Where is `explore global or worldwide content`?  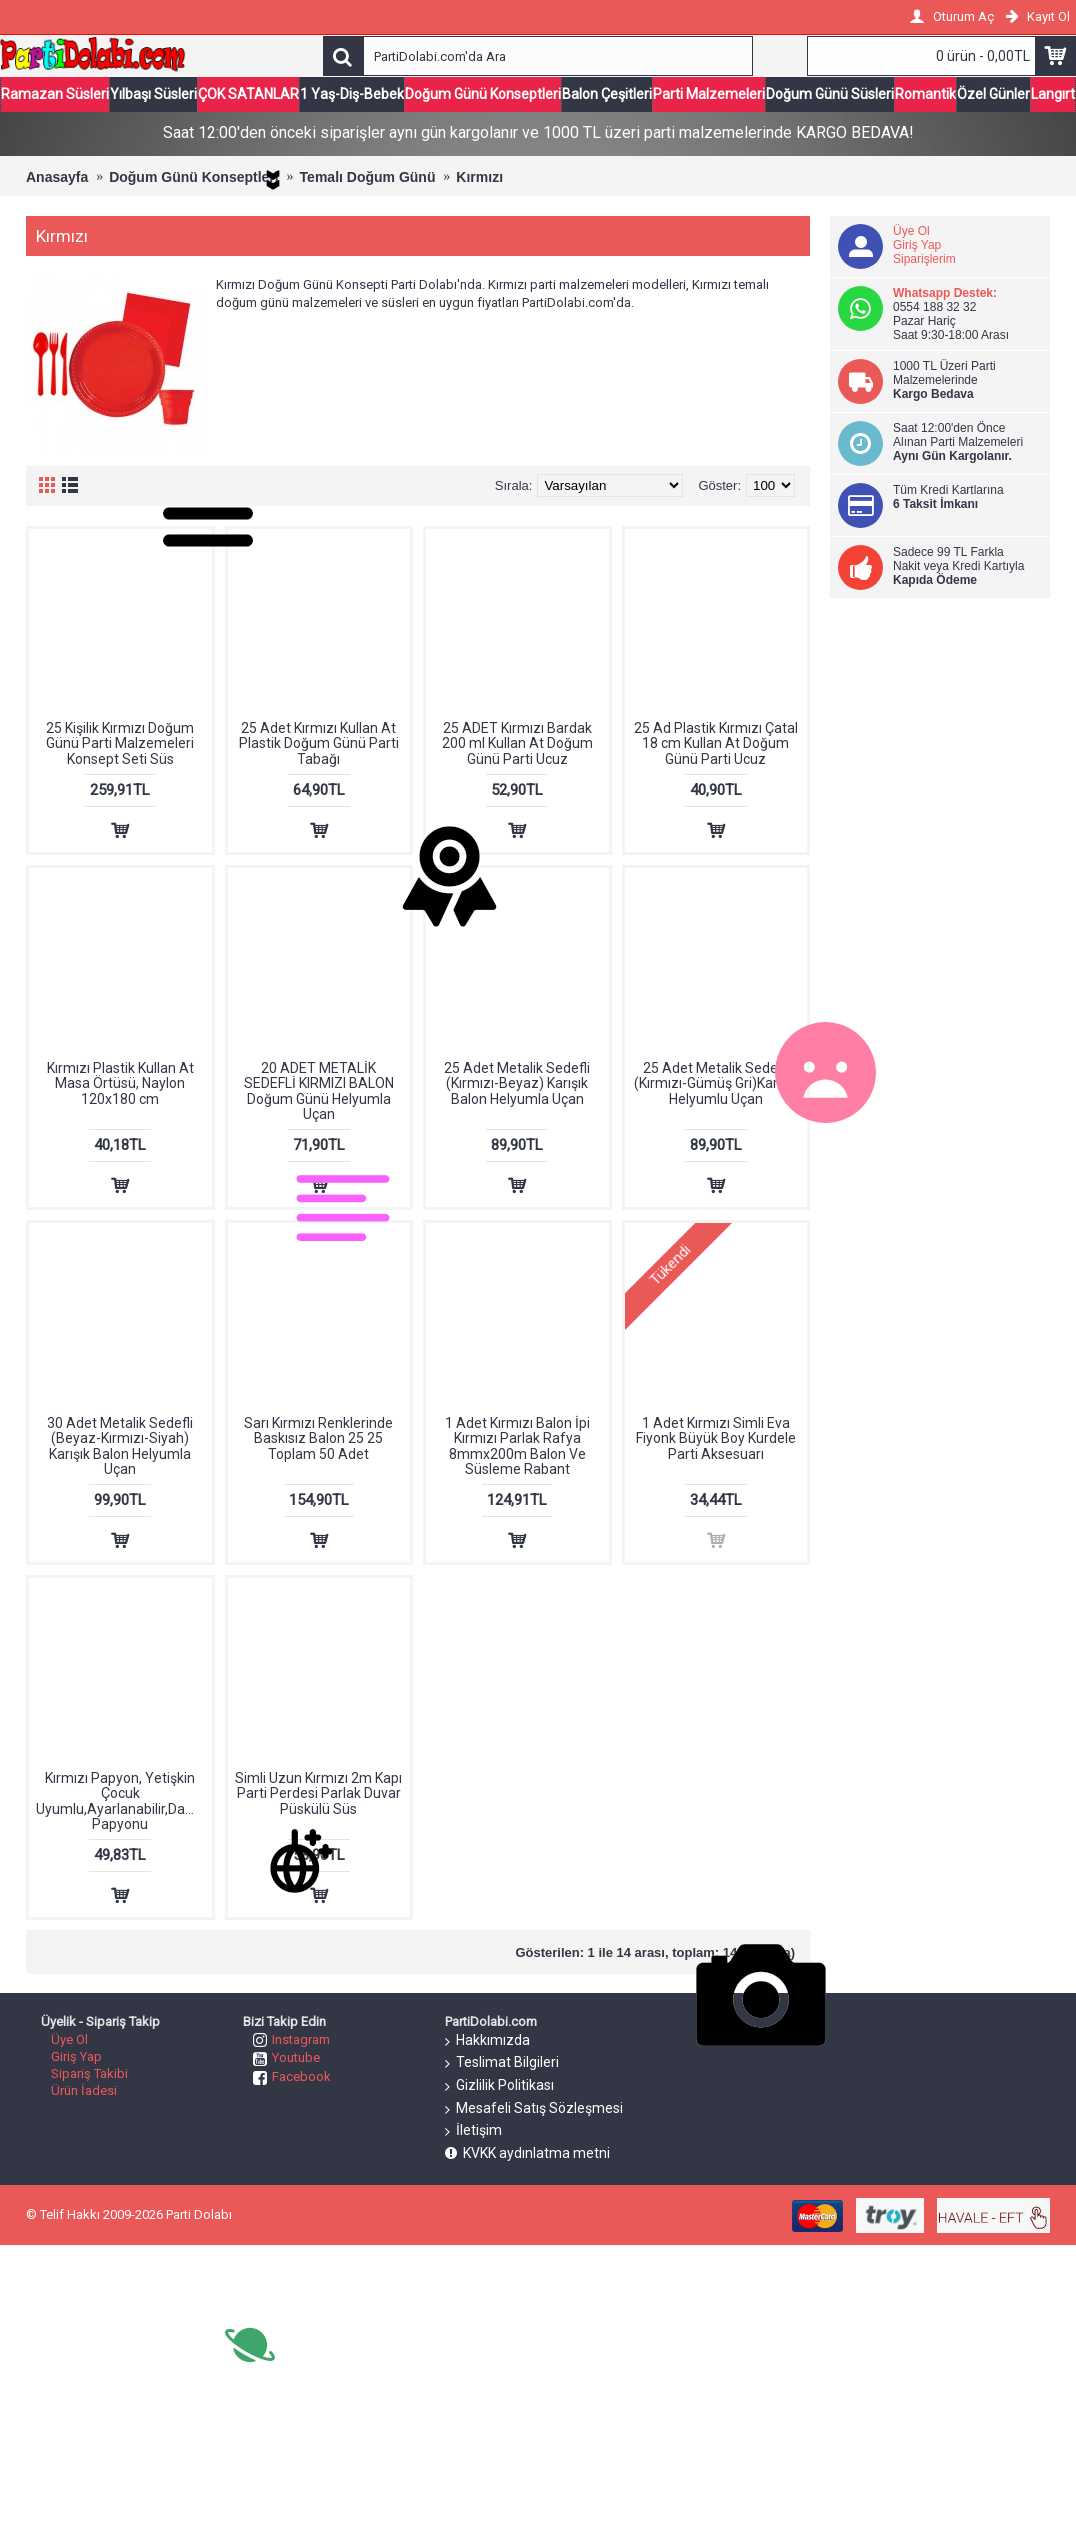
explore global or worldwide content is located at coordinates (250, 2345).